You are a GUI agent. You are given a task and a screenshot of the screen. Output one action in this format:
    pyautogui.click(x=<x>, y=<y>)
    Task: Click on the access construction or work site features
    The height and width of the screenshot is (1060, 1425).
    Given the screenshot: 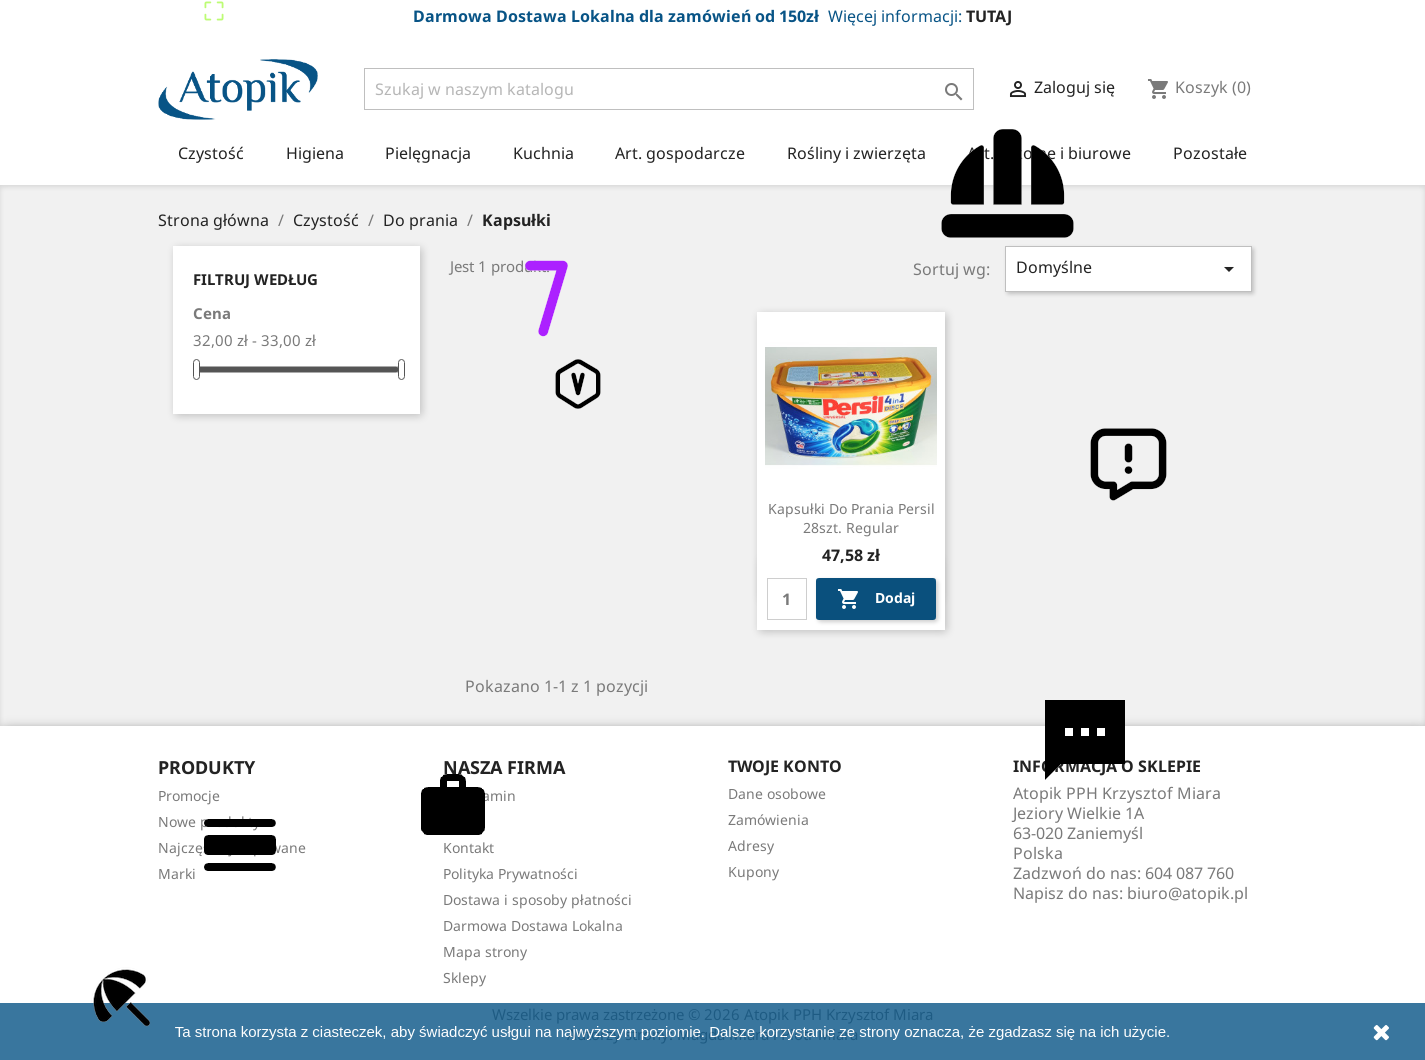 What is the action you would take?
    pyautogui.click(x=1007, y=190)
    